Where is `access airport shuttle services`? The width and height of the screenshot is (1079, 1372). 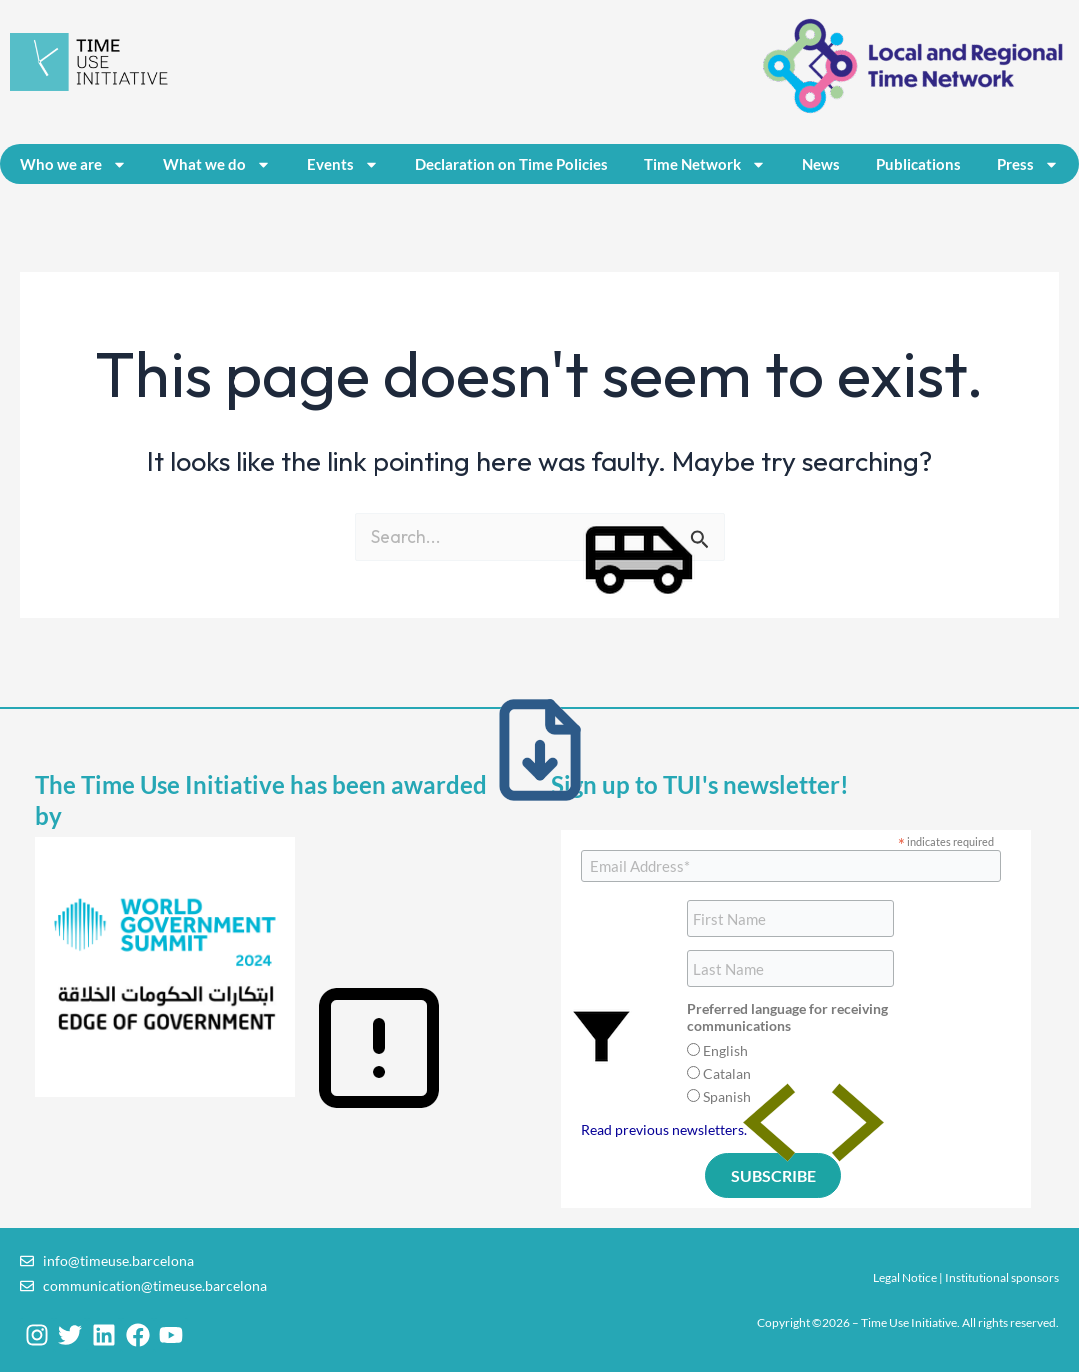
access airport shuttle services is located at coordinates (639, 560).